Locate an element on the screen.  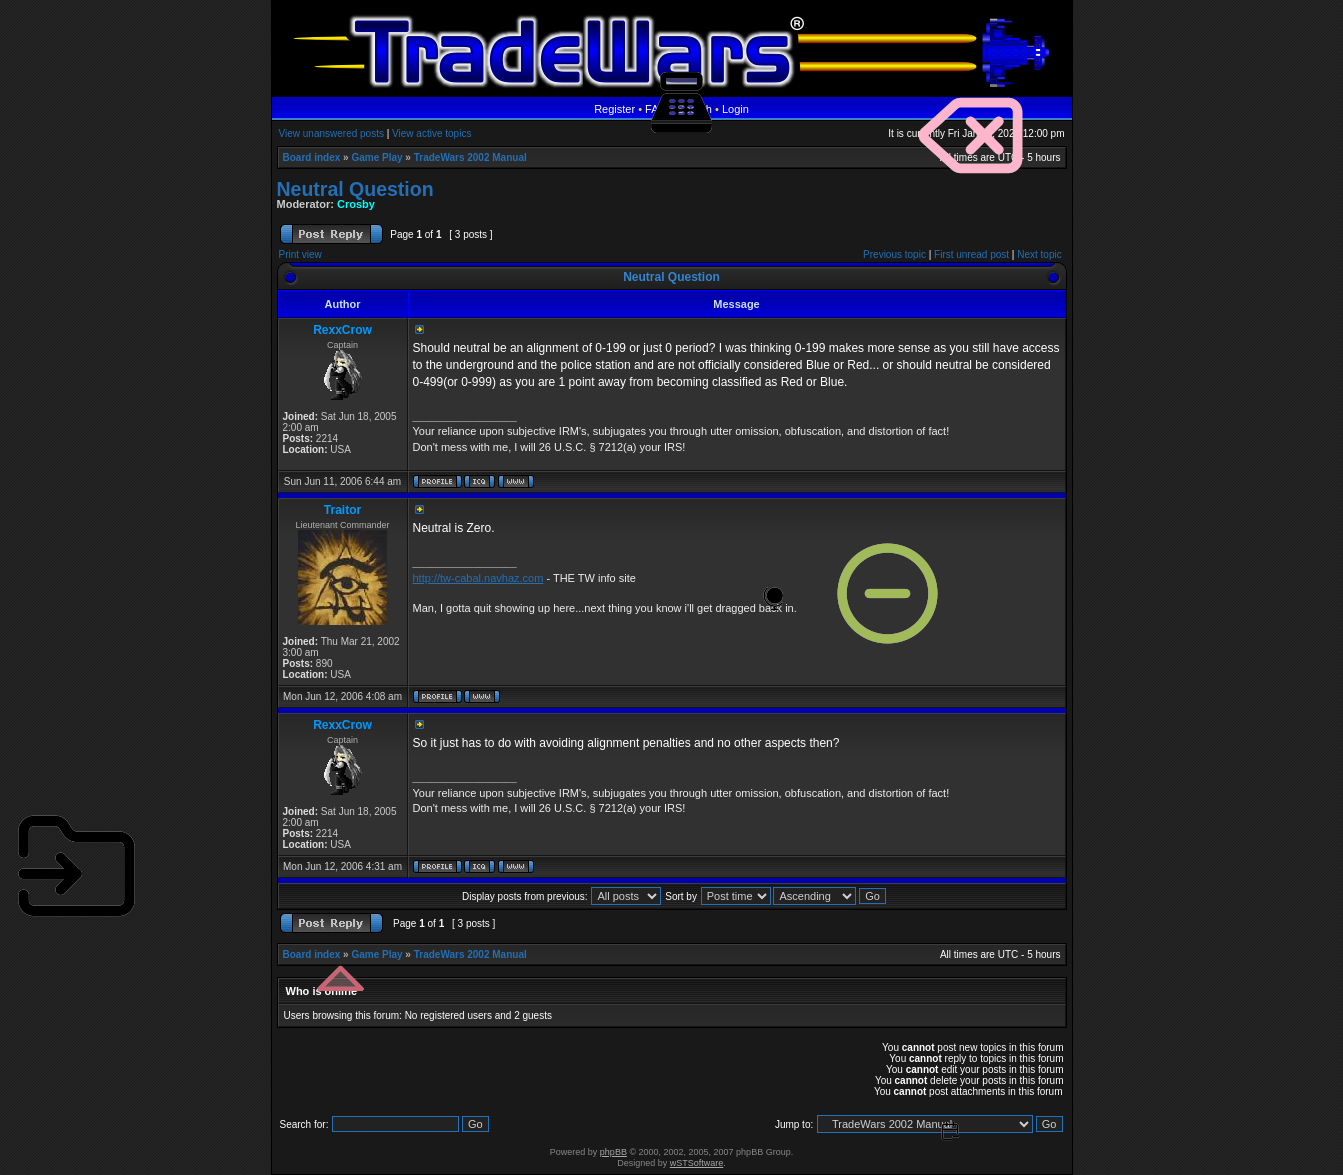
access point of sale terminal is located at coordinates (681, 102).